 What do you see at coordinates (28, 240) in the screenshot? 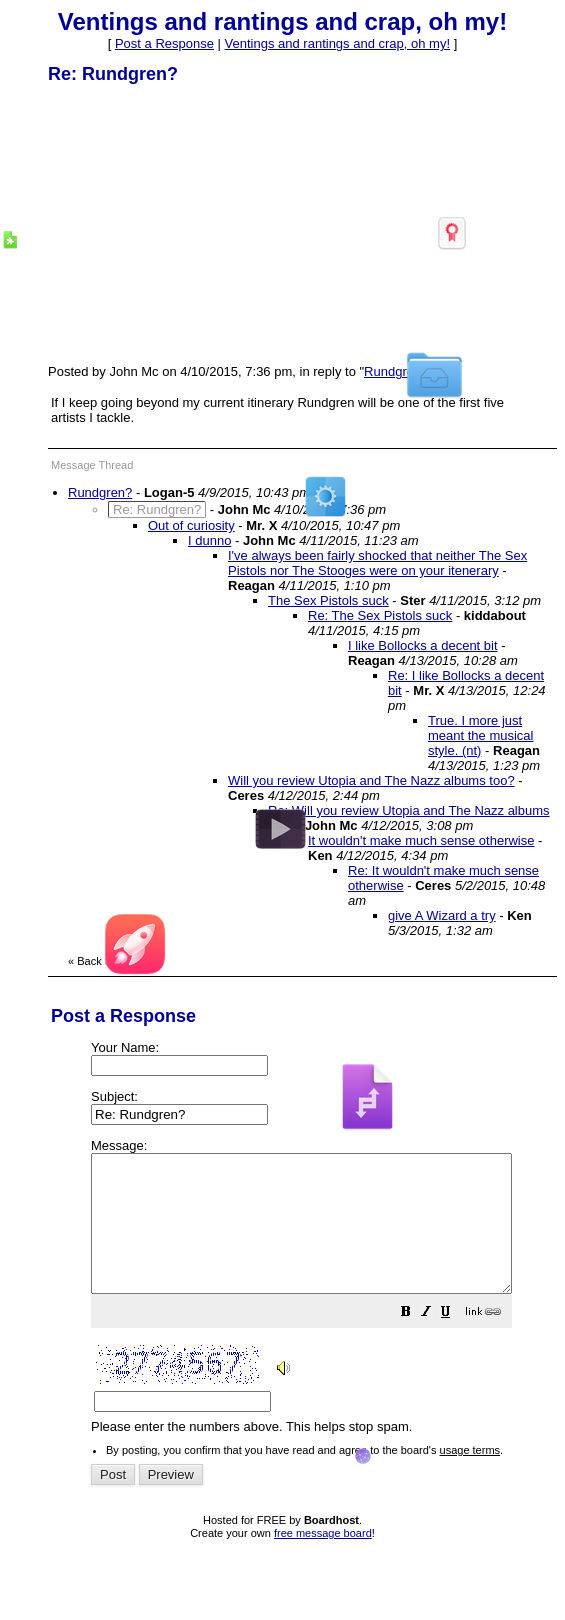
I see `a browser or app extension file` at bounding box center [28, 240].